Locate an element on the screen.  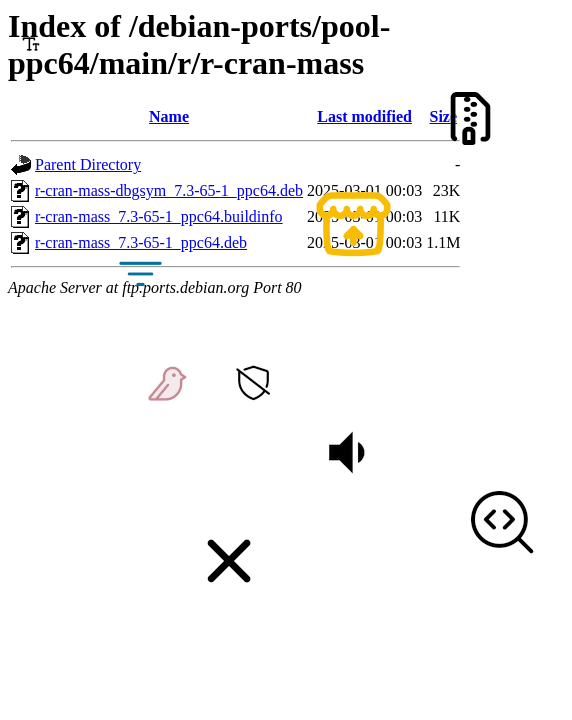
adjust font size settings is located at coordinates (31, 44).